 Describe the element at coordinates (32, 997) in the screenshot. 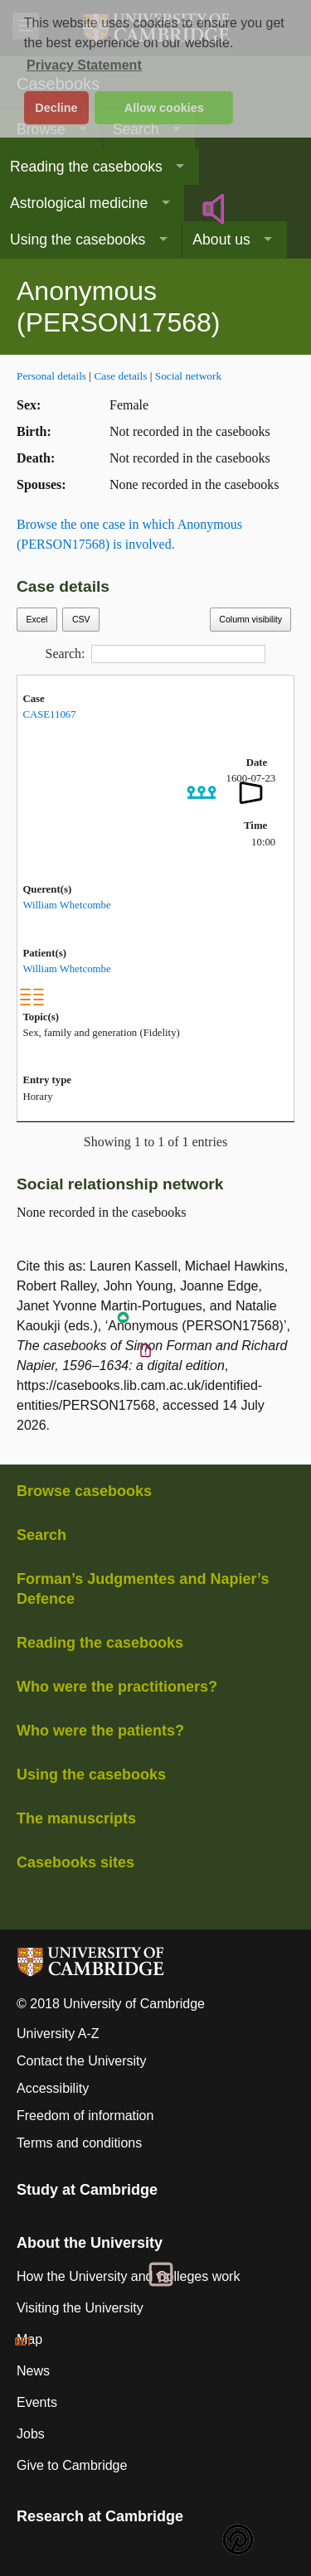

I see `switch to multi-column text layout` at that location.